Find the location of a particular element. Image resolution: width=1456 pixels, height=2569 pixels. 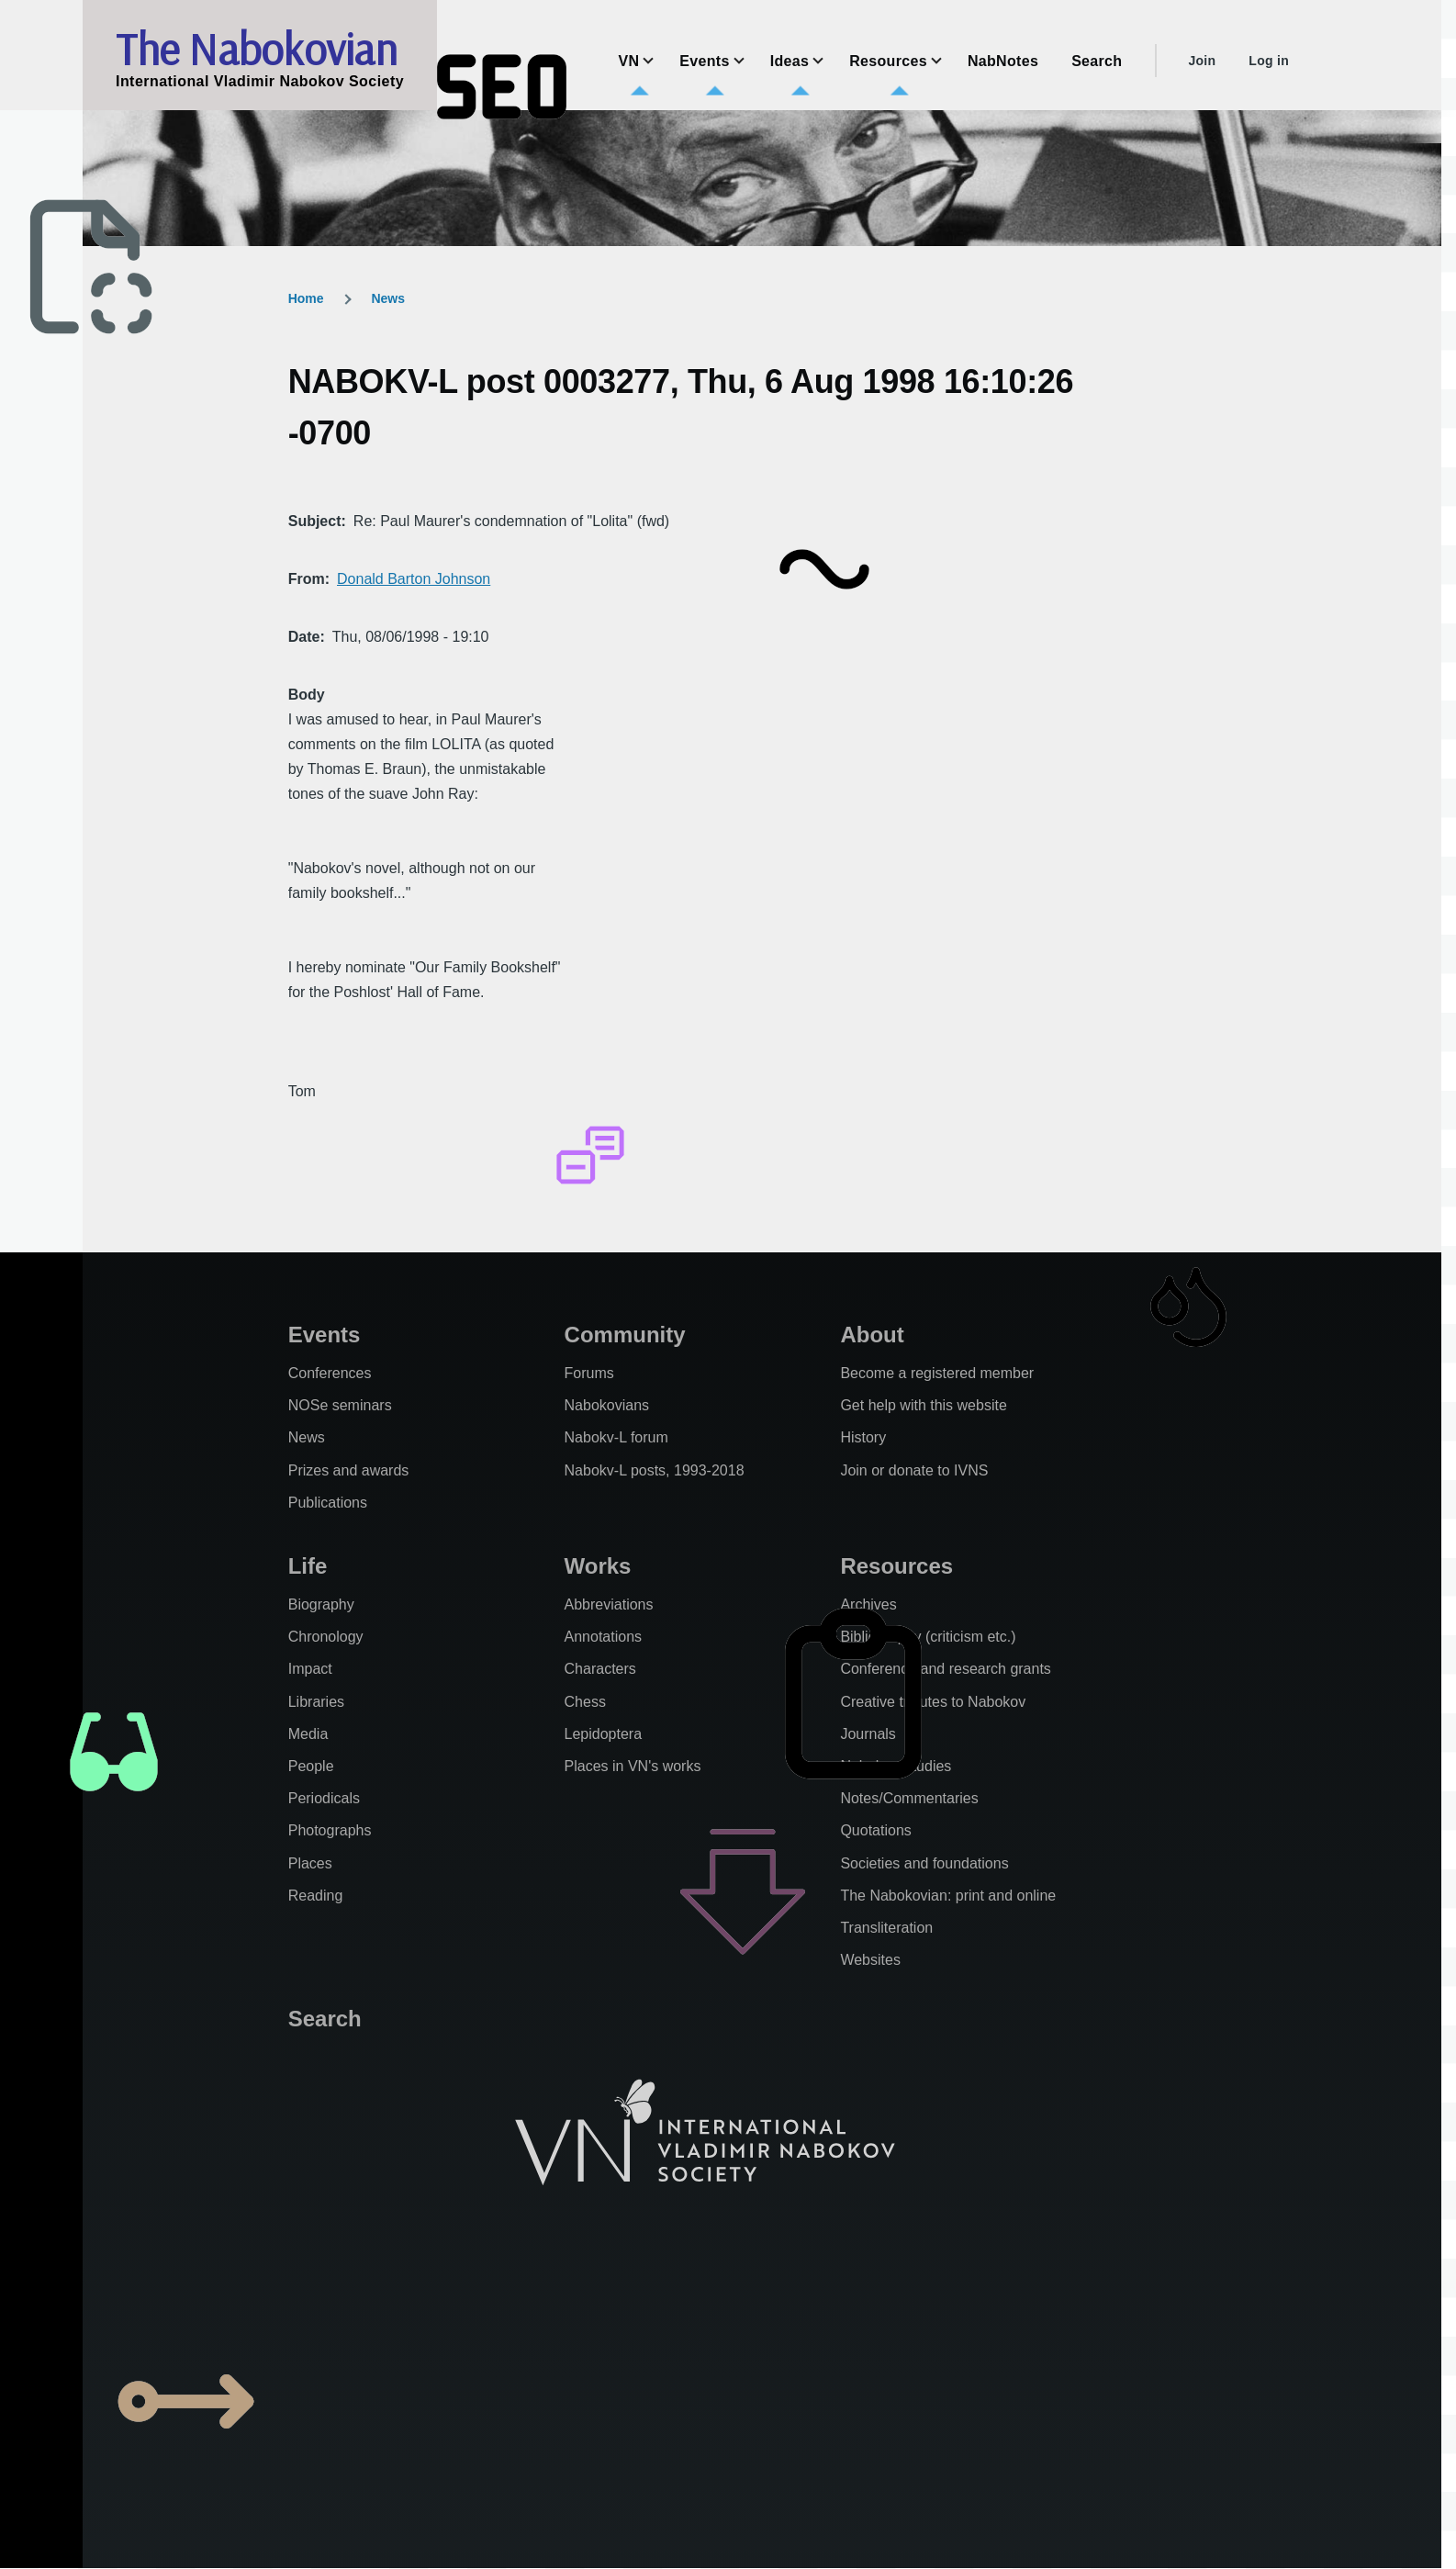

indicates humidity or moisture level is located at coordinates (1188, 1305).